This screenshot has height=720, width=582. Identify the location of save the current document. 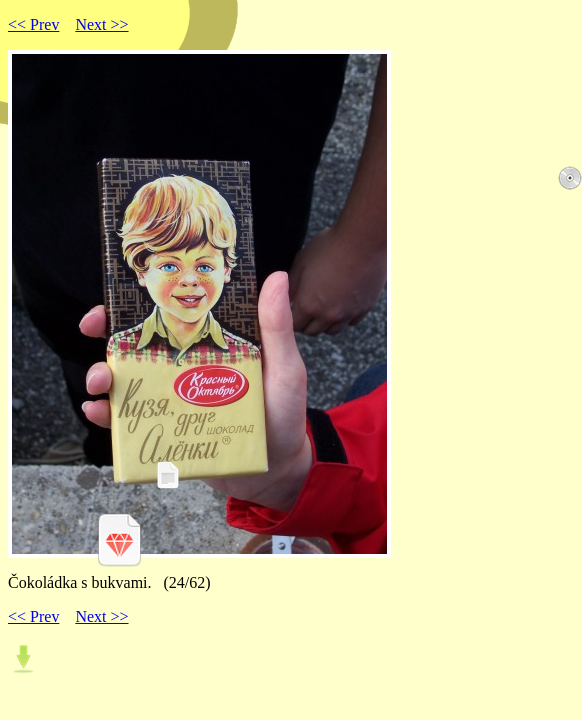
(23, 657).